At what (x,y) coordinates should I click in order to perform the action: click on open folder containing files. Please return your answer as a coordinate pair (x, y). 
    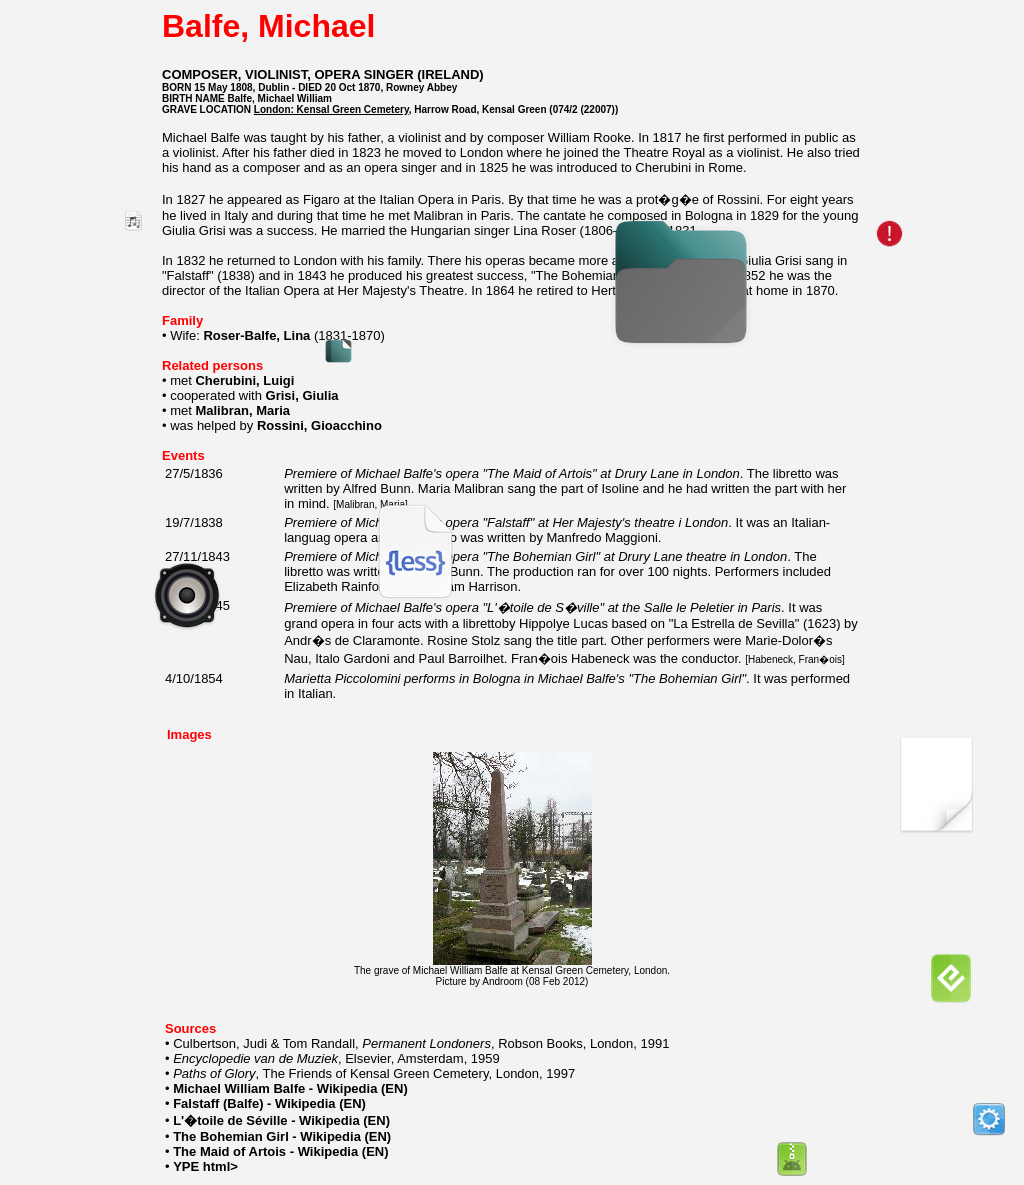
    Looking at the image, I should click on (681, 282).